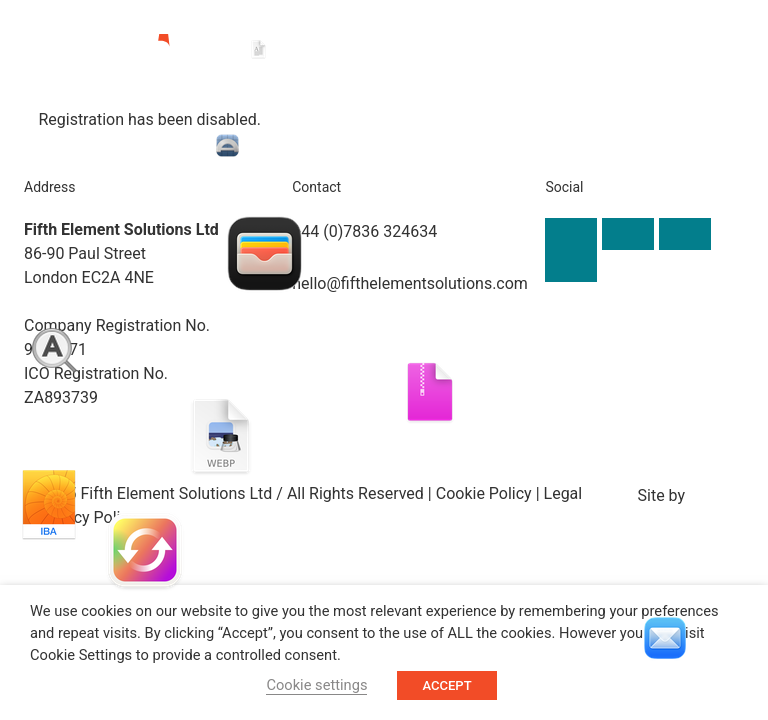 The height and width of the screenshot is (720, 768). What do you see at coordinates (54, 350) in the screenshot?
I see `search within the current project` at bounding box center [54, 350].